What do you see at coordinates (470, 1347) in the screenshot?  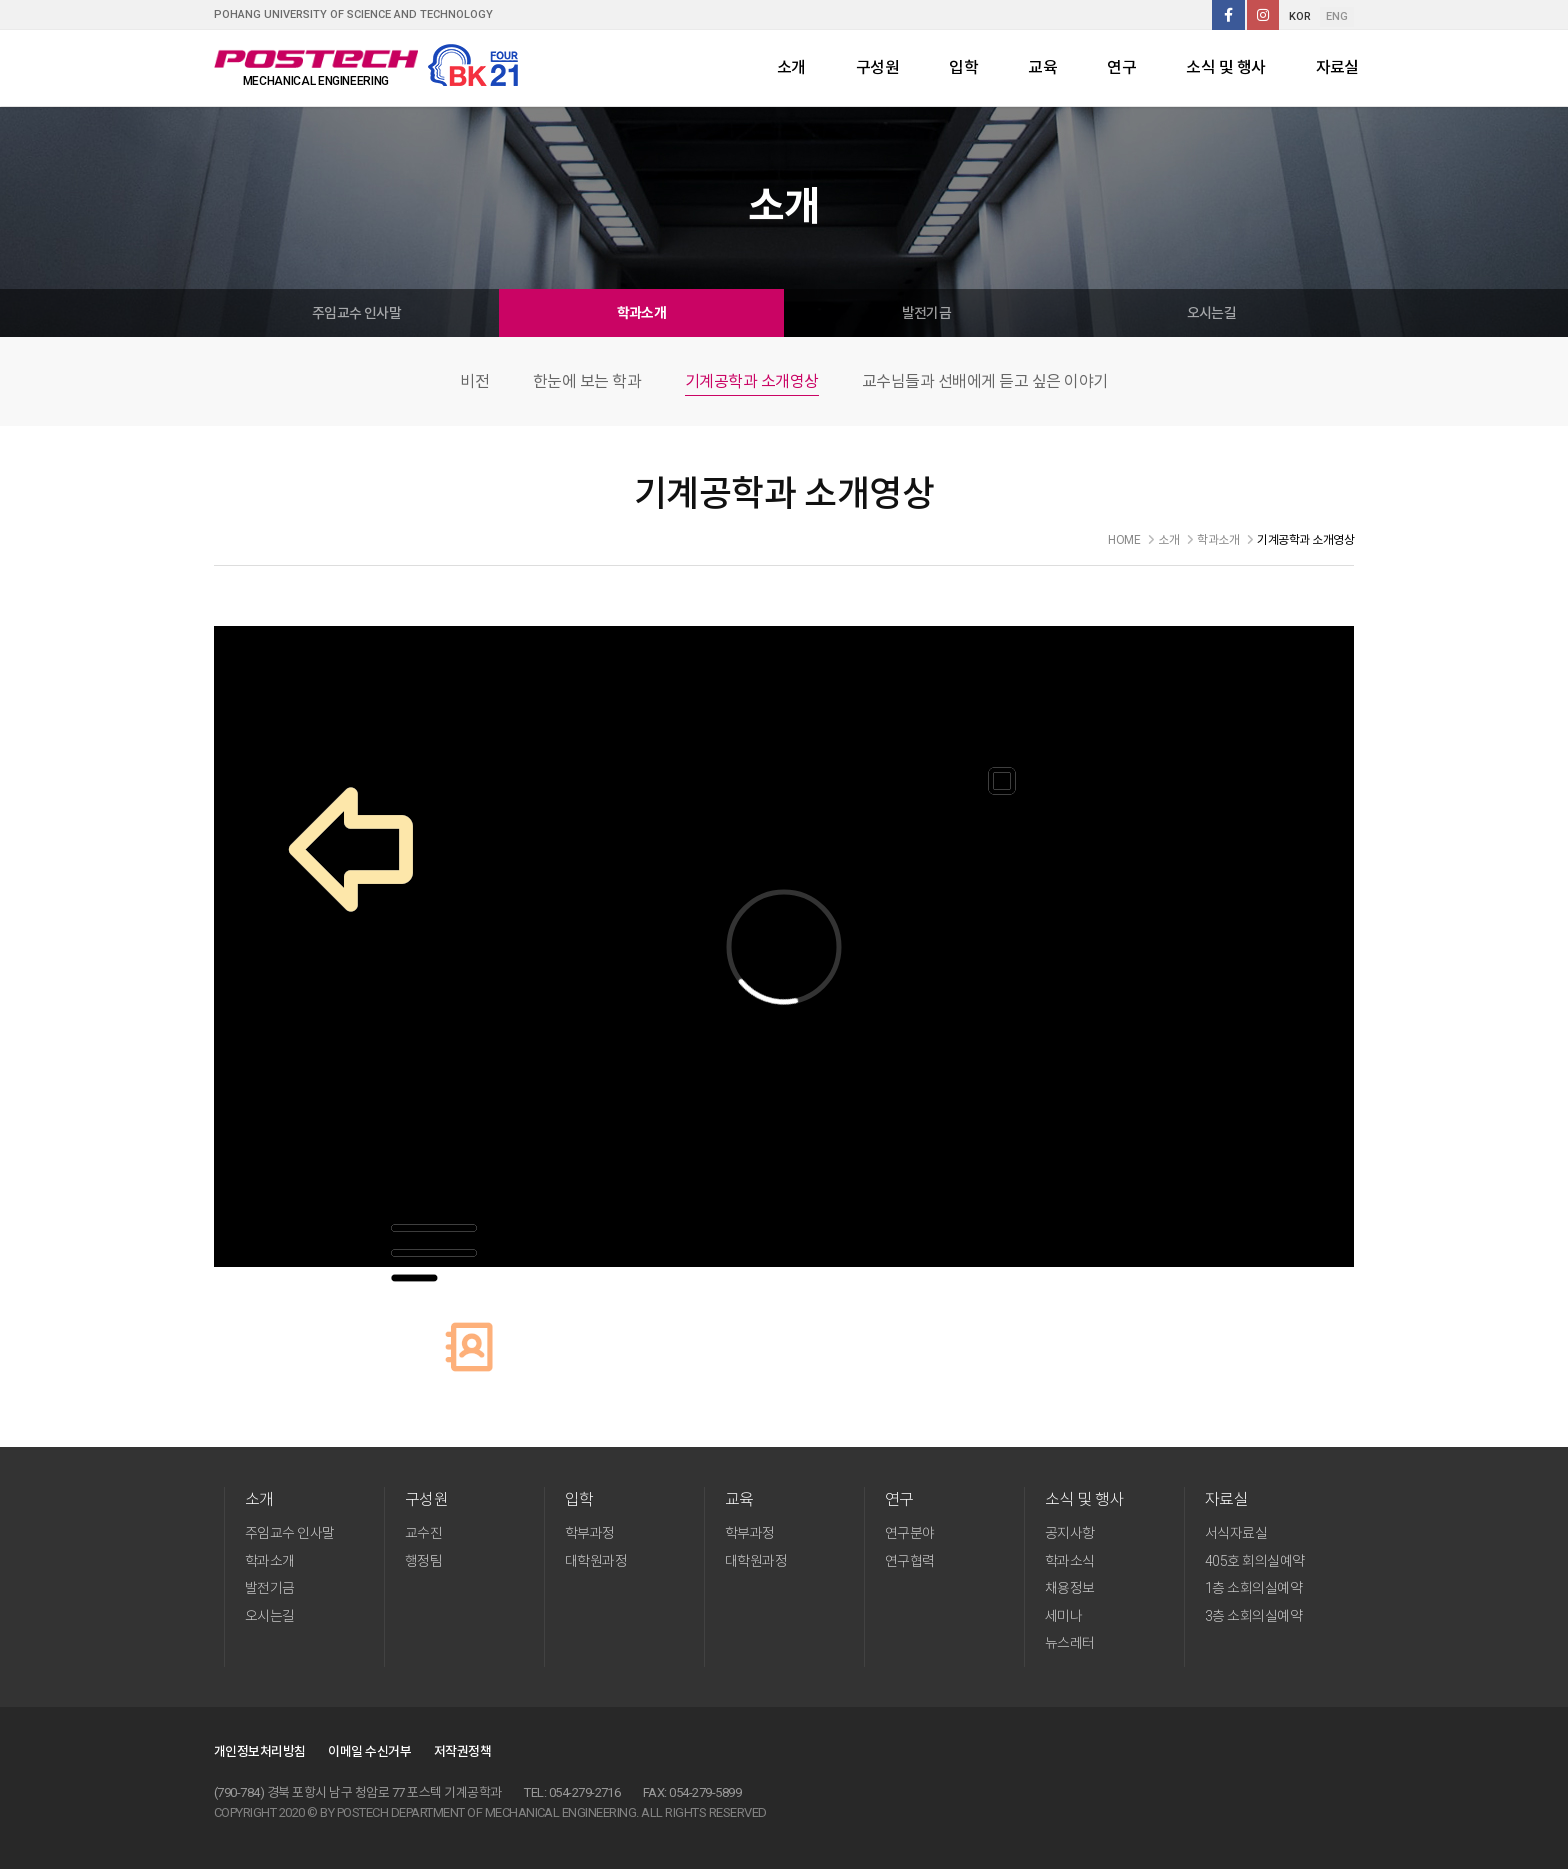 I see `access your contacts list` at bounding box center [470, 1347].